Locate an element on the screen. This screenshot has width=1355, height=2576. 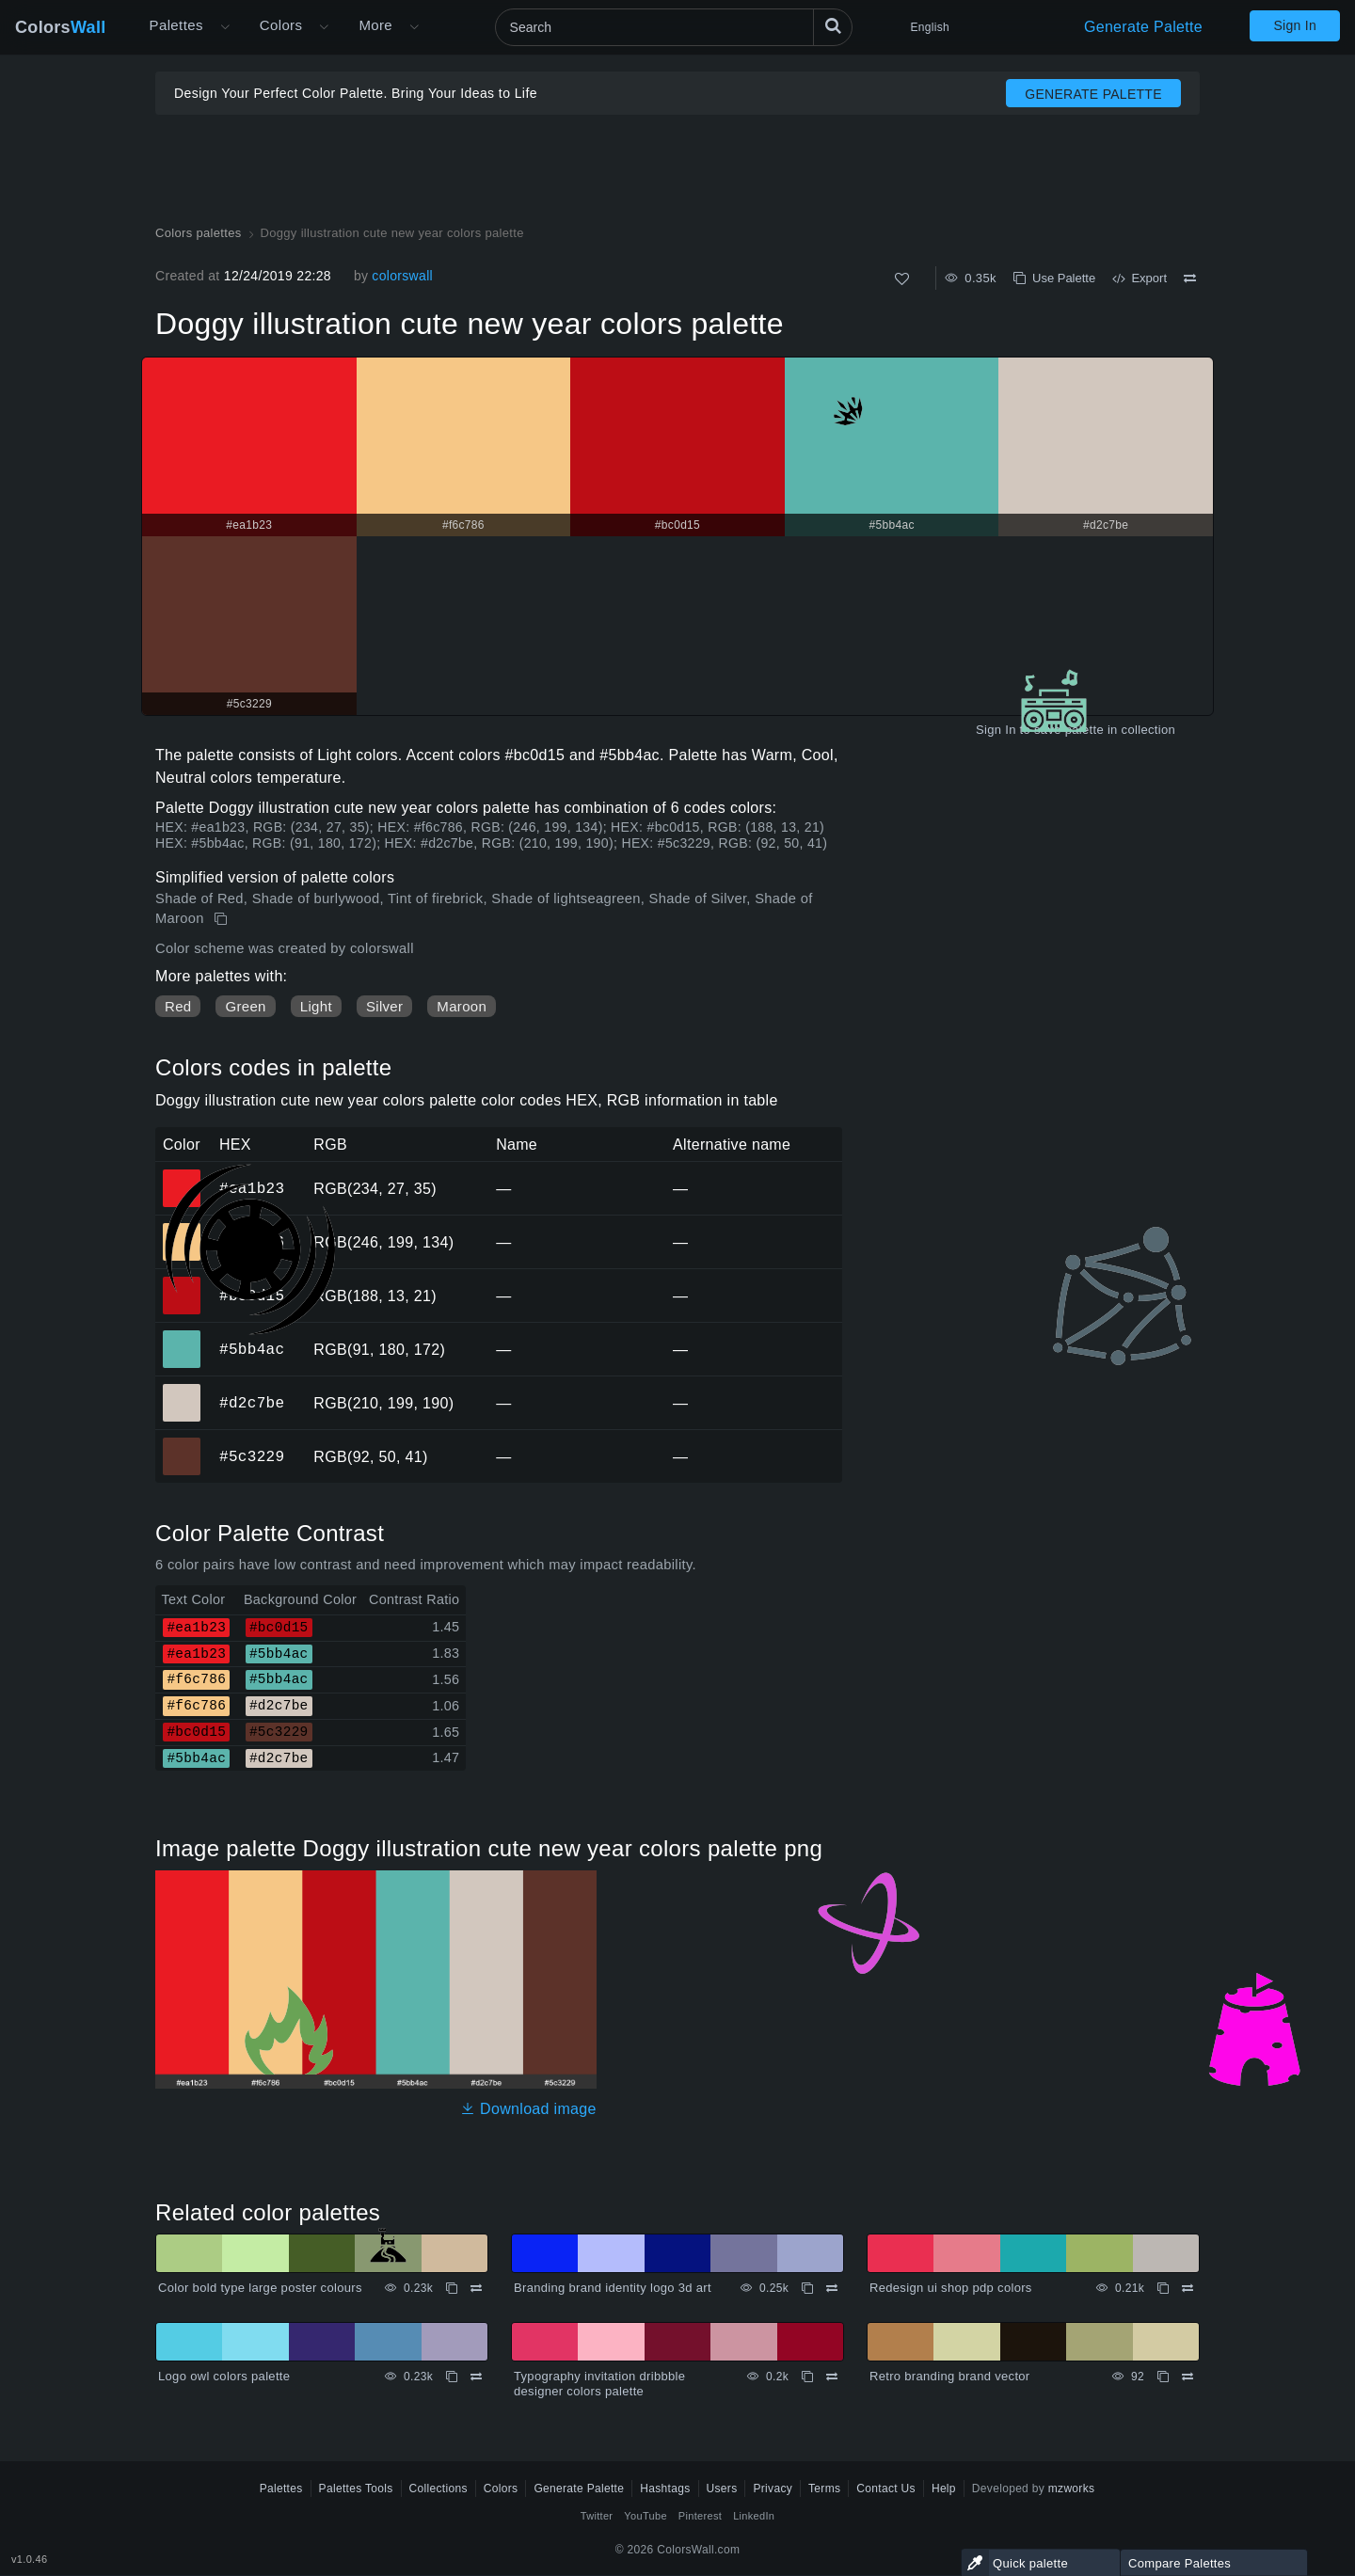
access 3D rotation or orbit controls is located at coordinates (869, 1923).